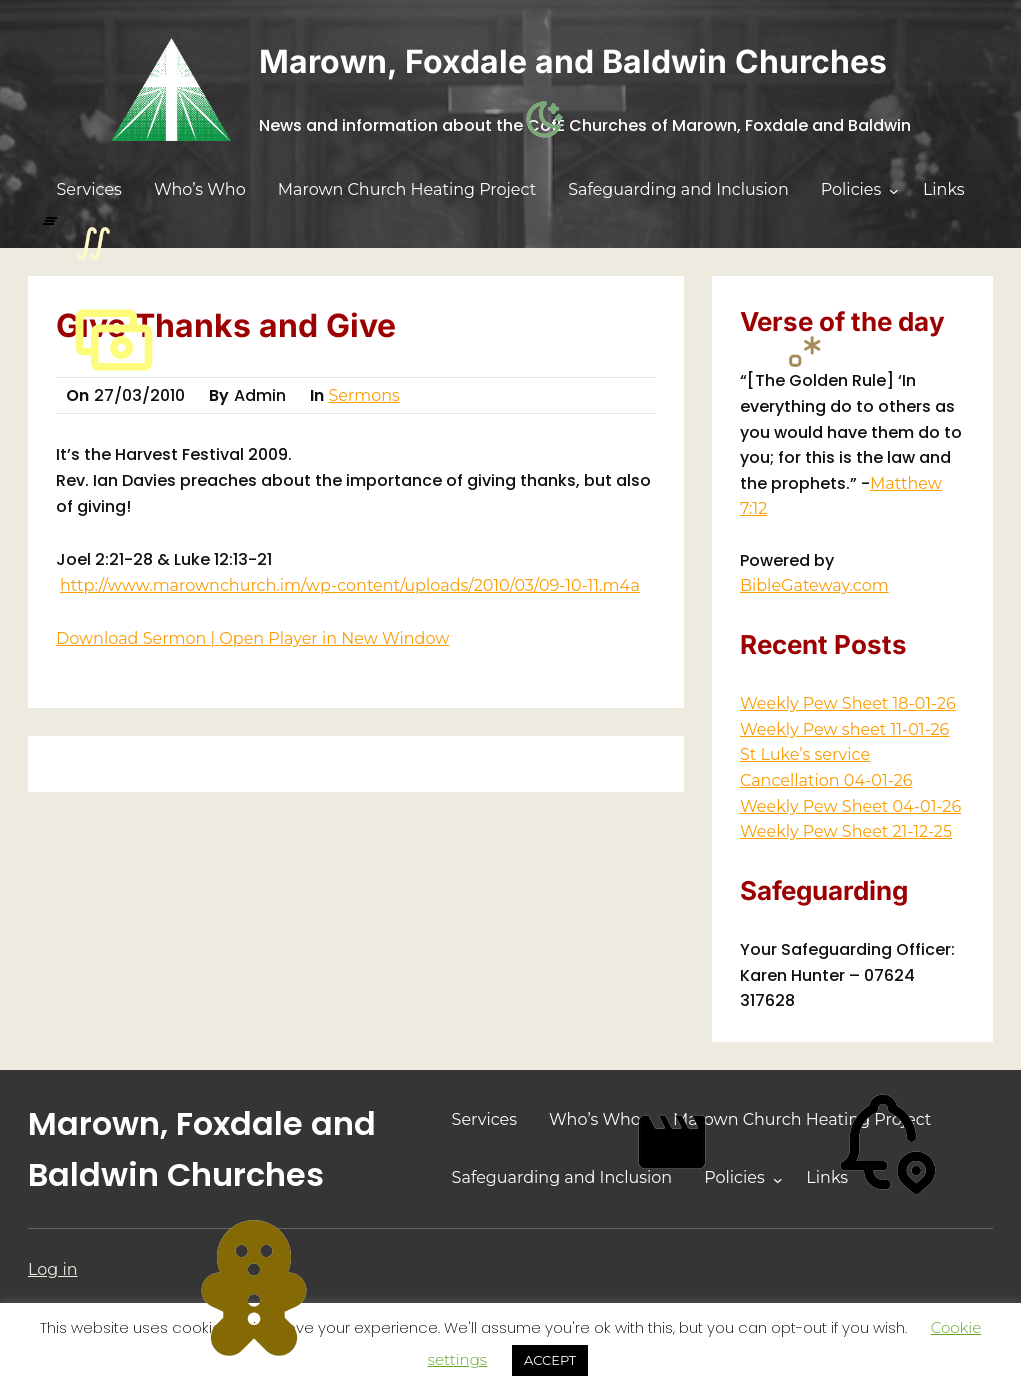 The image size is (1021, 1393). Describe the element at coordinates (672, 1142) in the screenshot. I see `access video or movie content` at that location.